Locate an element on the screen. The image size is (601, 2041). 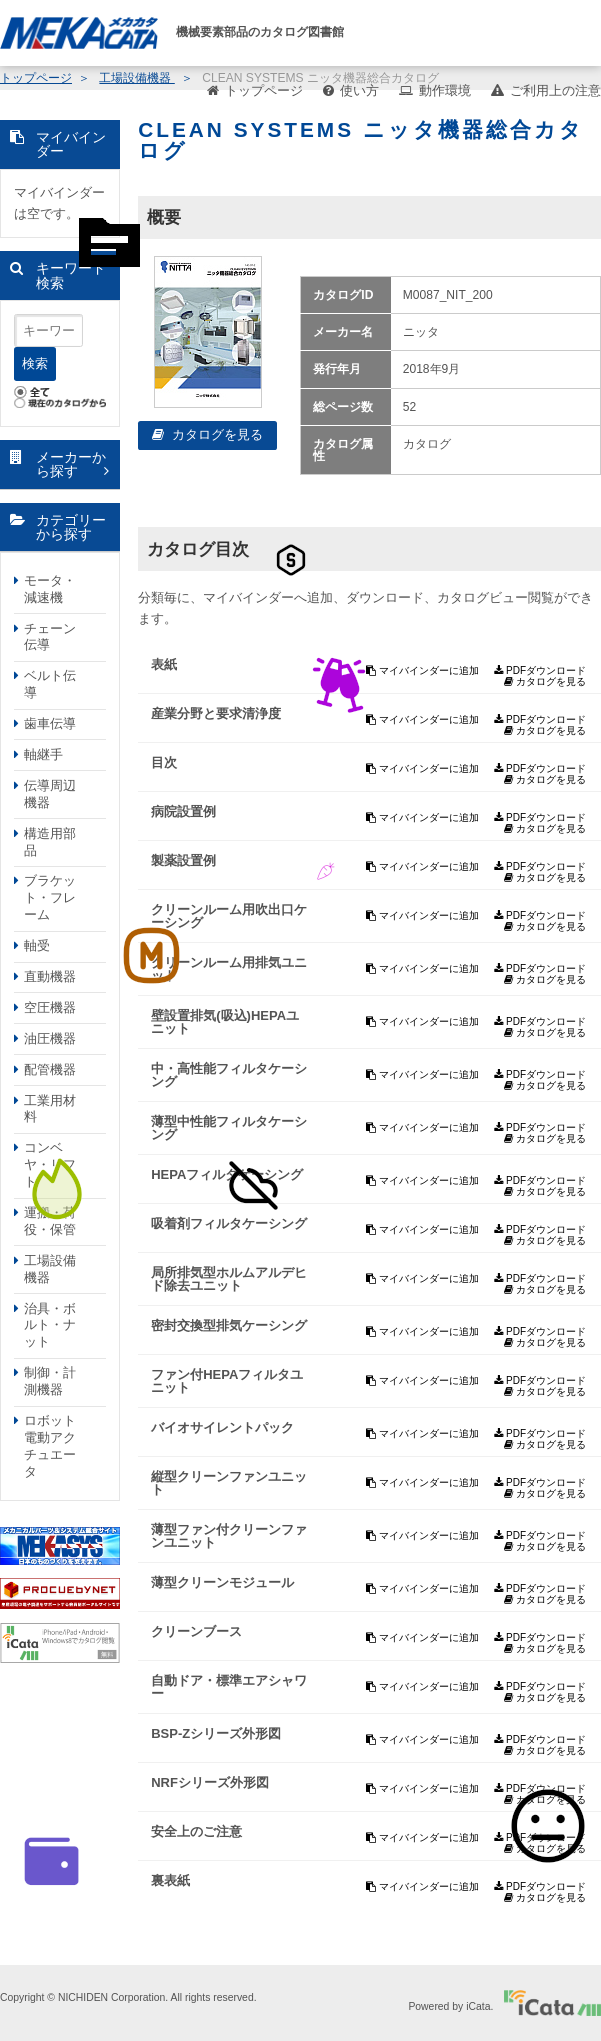
browse vegetable or produce category is located at coordinates (325, 871).